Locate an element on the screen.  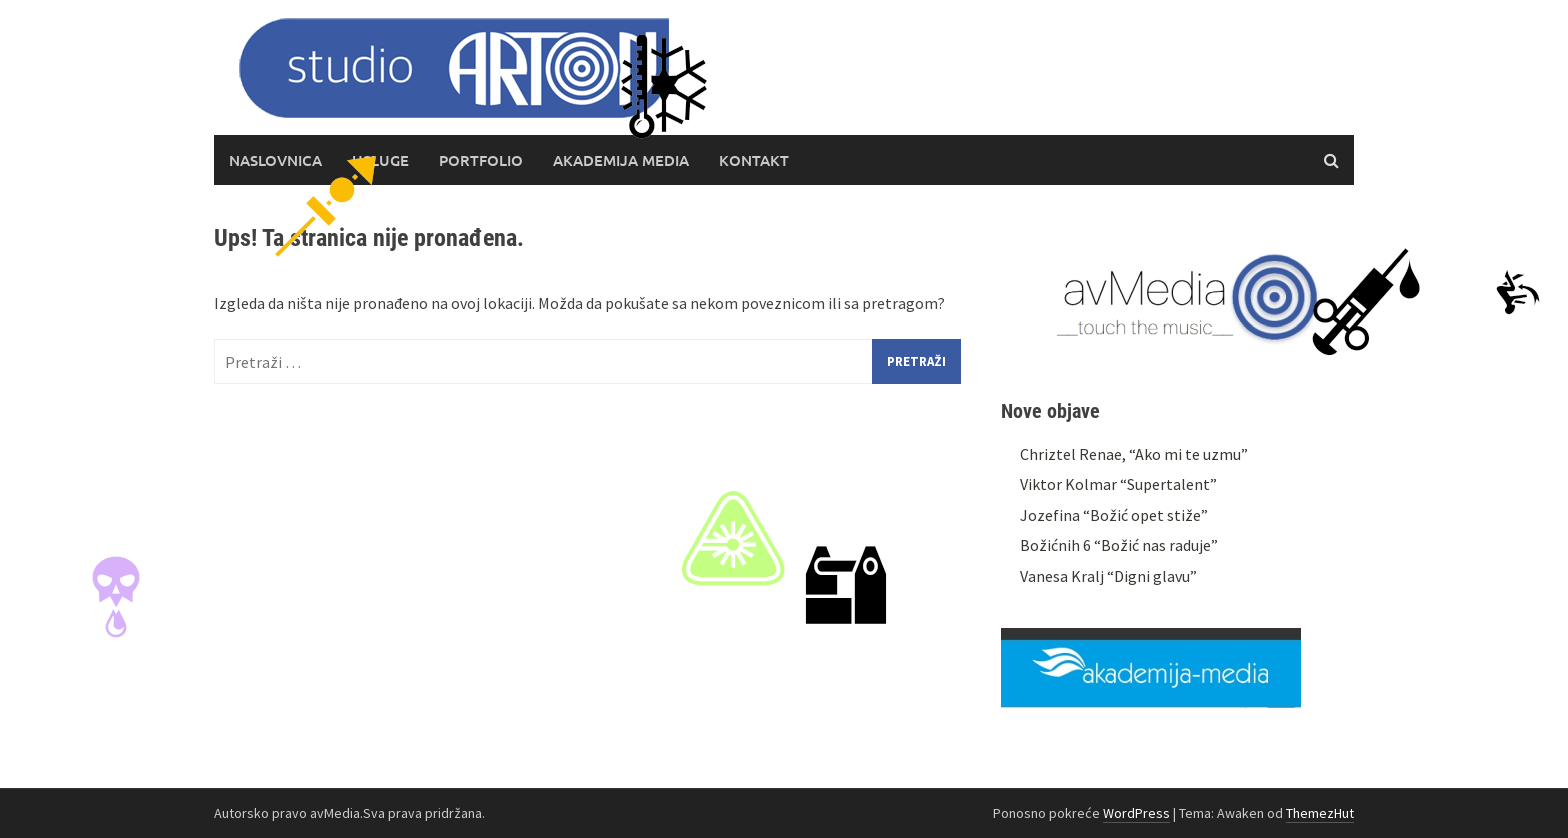
indicates cold temperature or low reading is located at coordinates (664, 85).